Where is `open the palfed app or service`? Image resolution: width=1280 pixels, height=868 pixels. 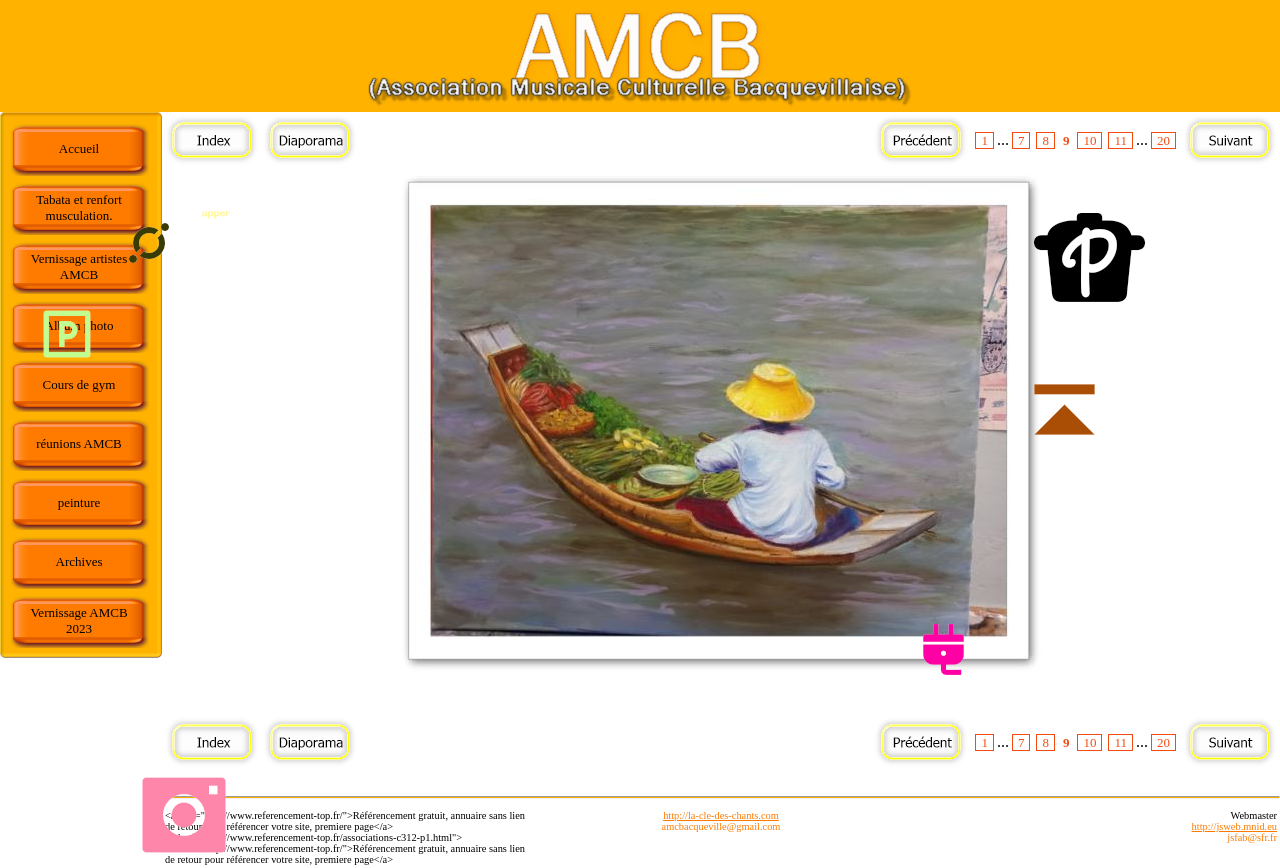 open the palfed app or service is located at coordinates (1089, 257).